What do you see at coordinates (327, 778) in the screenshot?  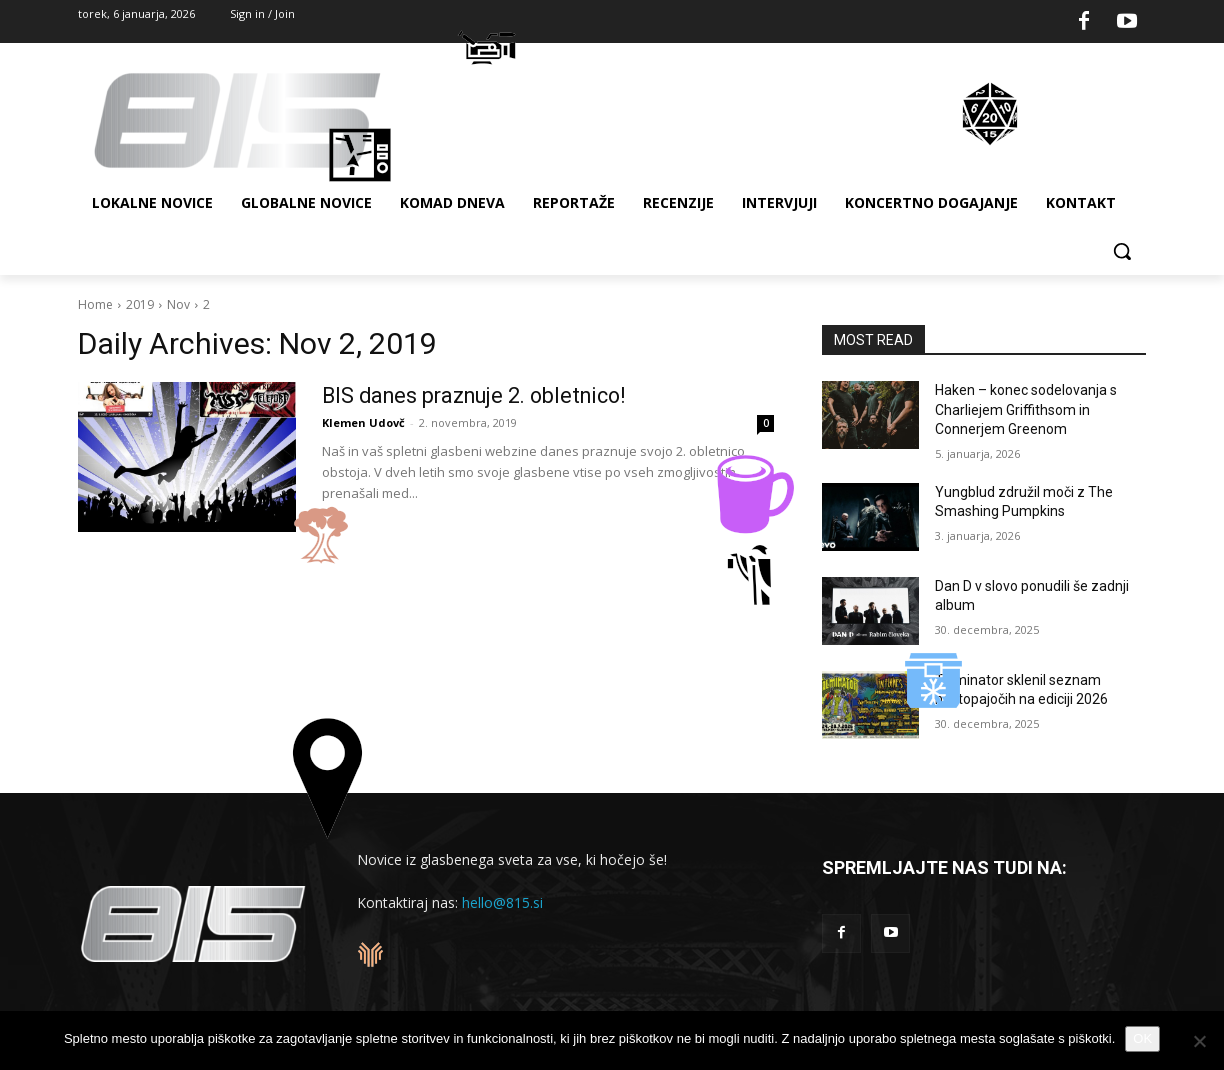 I see `view current location on map` at bounding box center [327, 778].